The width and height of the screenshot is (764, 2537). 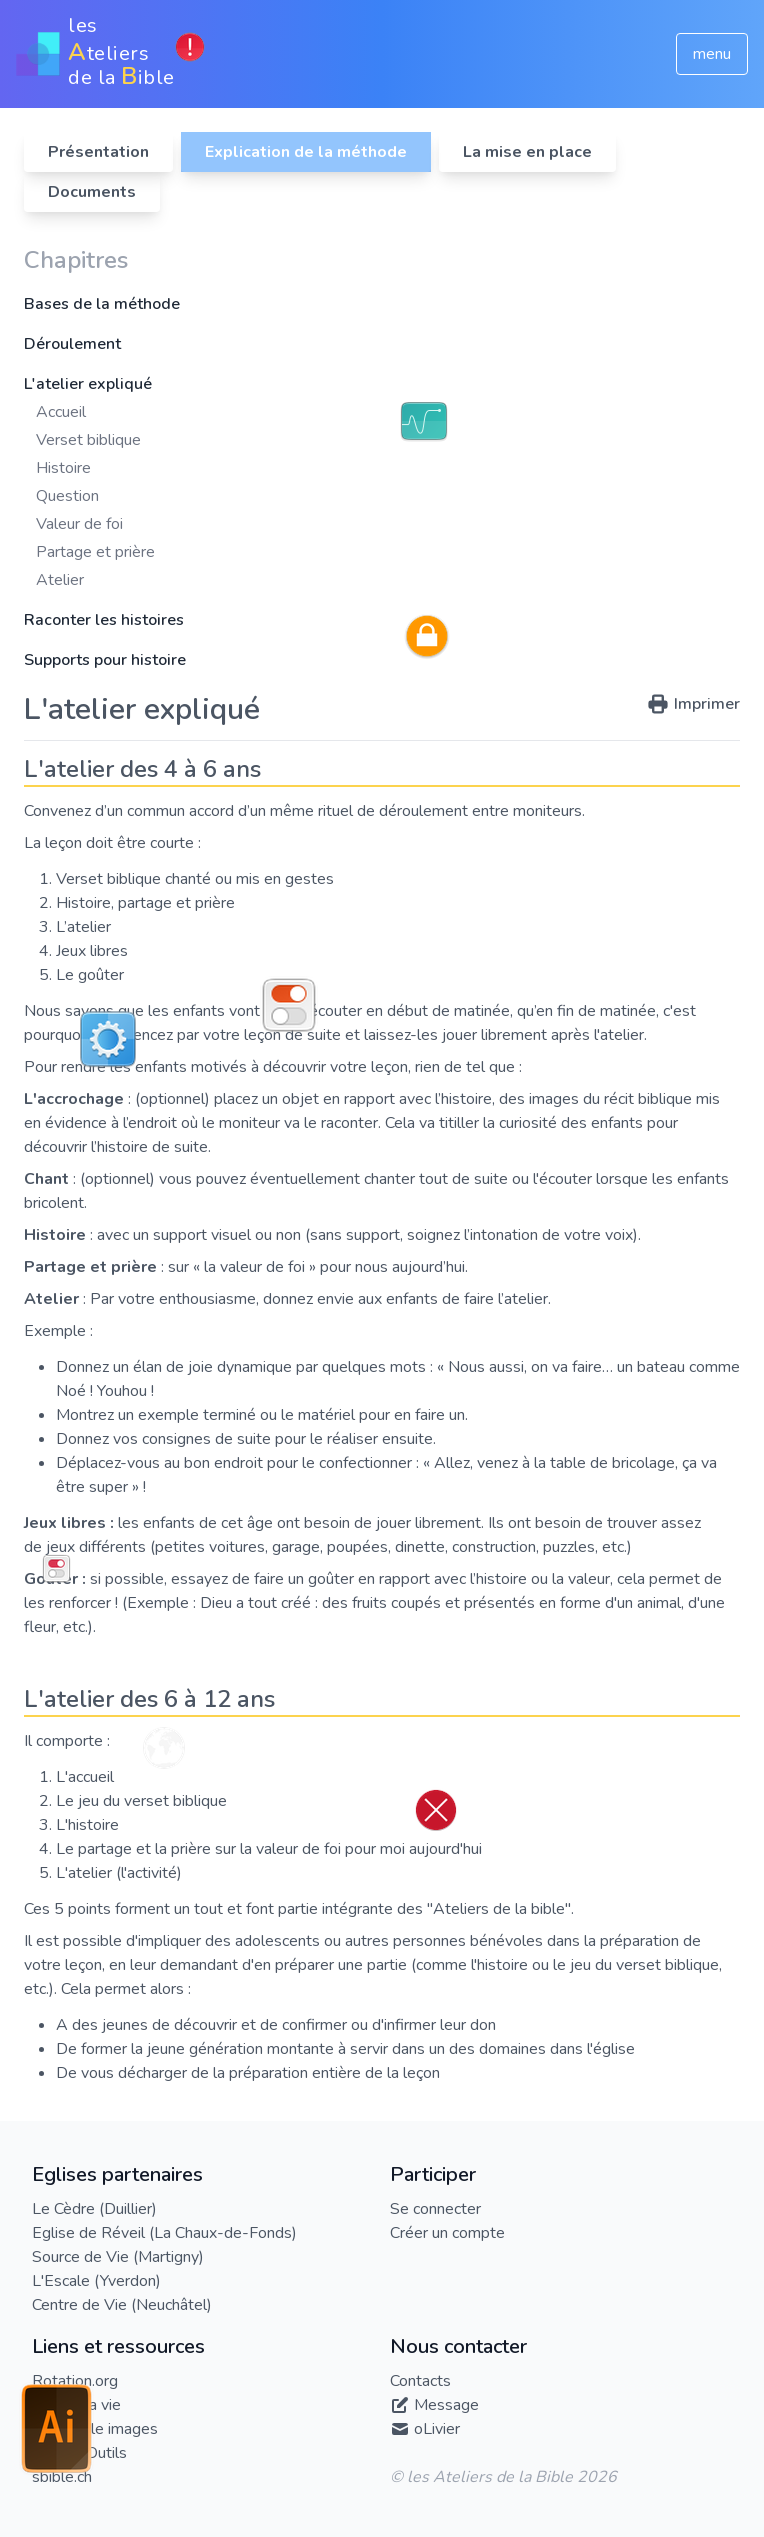 I want to click on open gnome tweaks to customize system settings, so click(x=56, y=1568).